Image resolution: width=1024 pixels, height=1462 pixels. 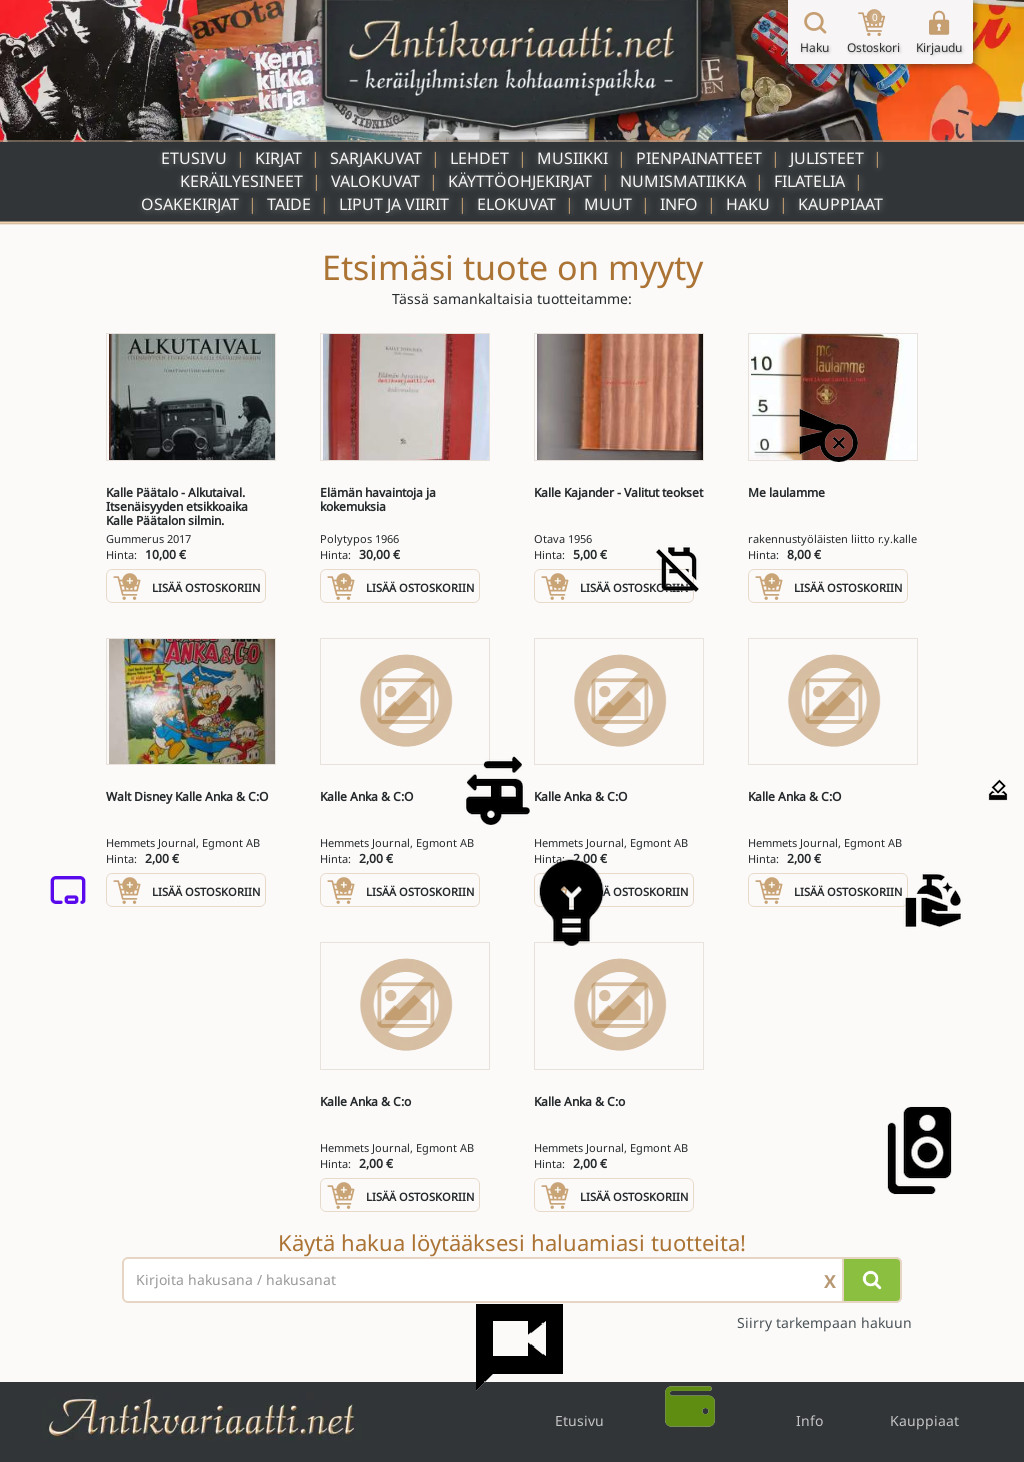 I want to click on cancel a scheduled message, so click(x=827, y=431).